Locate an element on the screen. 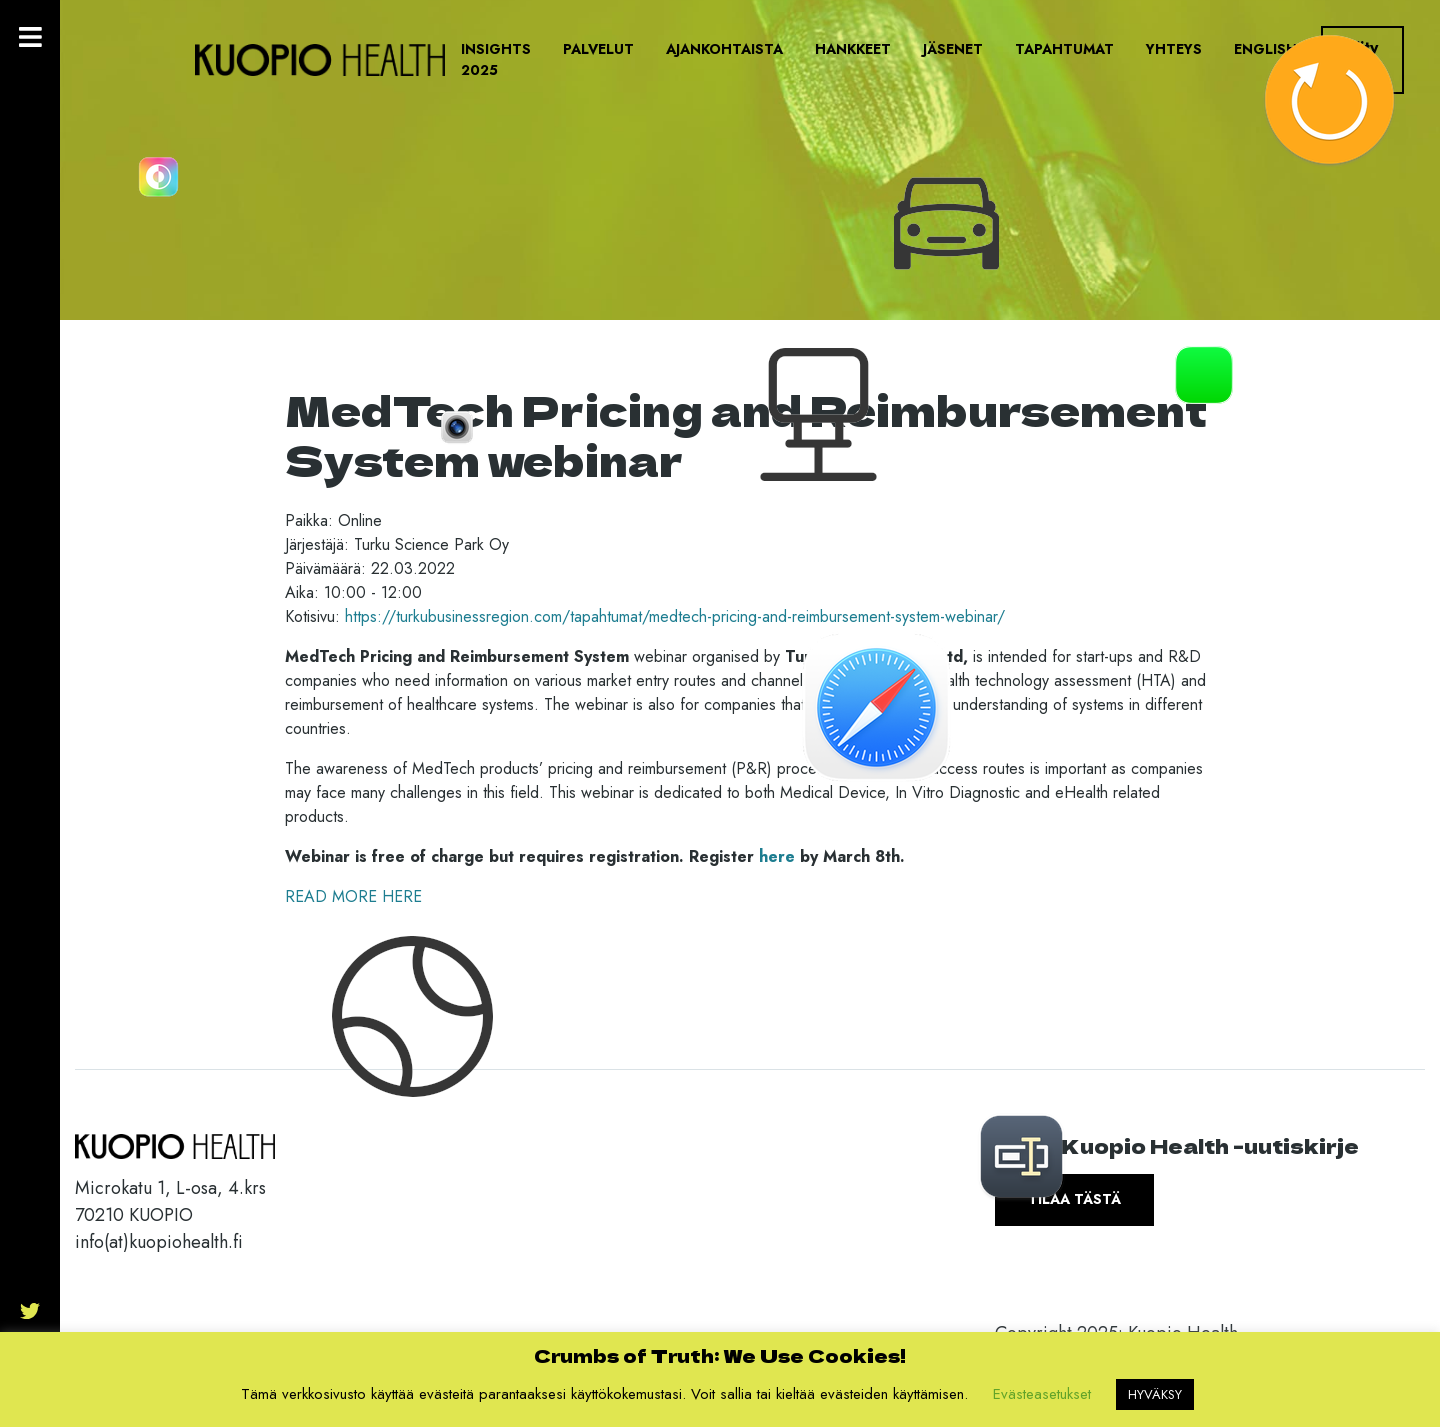 Image resolution: width=1440 pixels, height=1427 pixels. reboot or restart the system is located at coordinates (1329, 99).